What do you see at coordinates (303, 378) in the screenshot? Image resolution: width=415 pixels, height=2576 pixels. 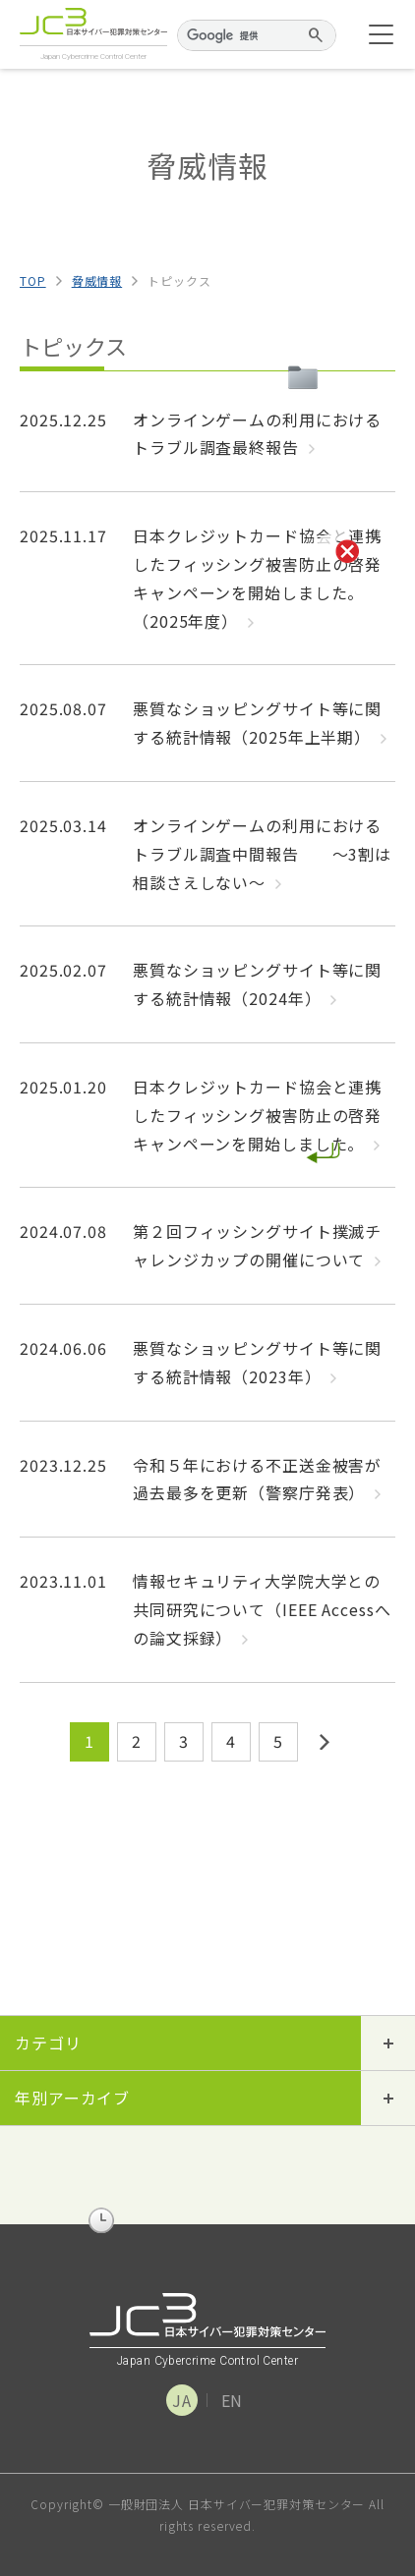 I see `open a folder to view its contents` at bounding box center [303, 378].